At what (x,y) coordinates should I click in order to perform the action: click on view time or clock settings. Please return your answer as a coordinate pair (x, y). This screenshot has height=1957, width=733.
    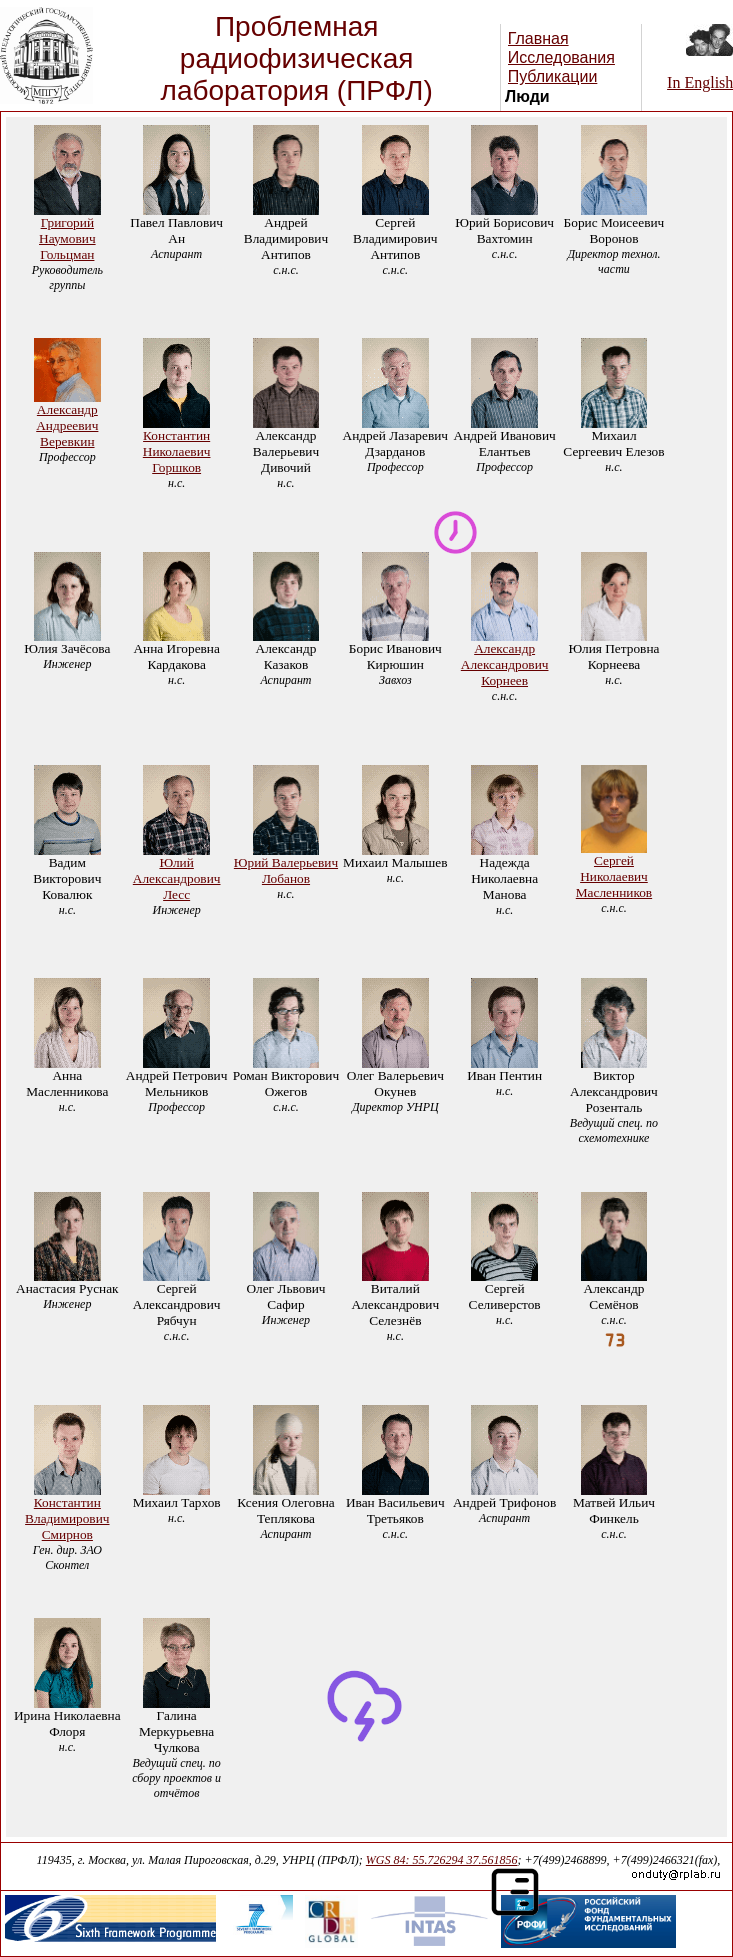
    Looking at the image, I should click on (455, 532).